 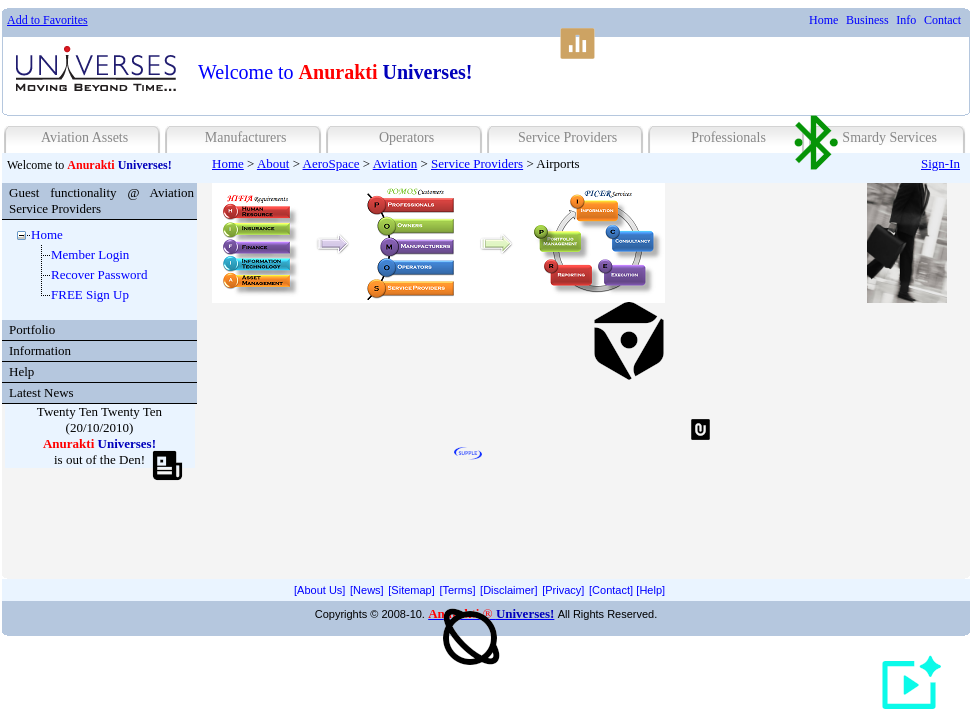 What do you see at coordinates (167, 465) in the screenshot?
I see `view news articles` at bounding box center [167, 465].